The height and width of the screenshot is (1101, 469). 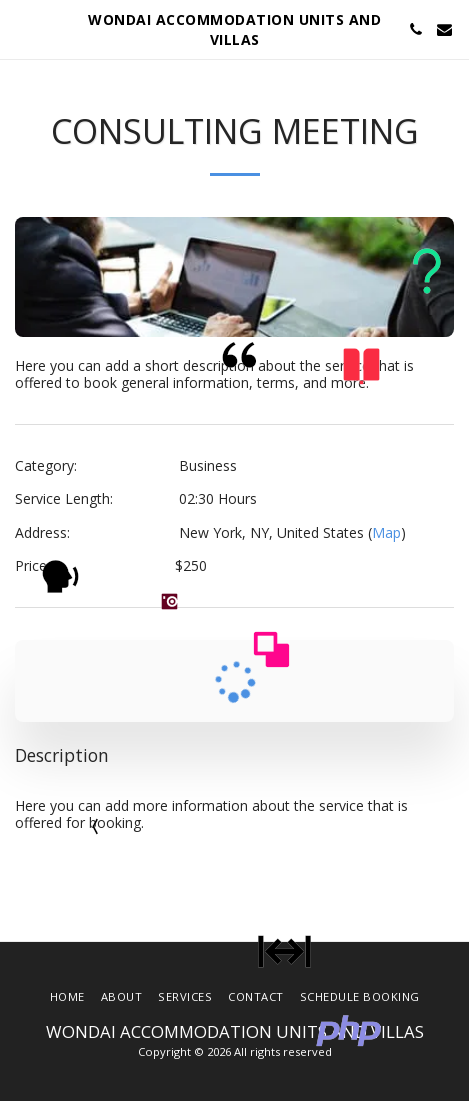 I want to click on bring selected object forward one layer, so click(x=271, y=649).